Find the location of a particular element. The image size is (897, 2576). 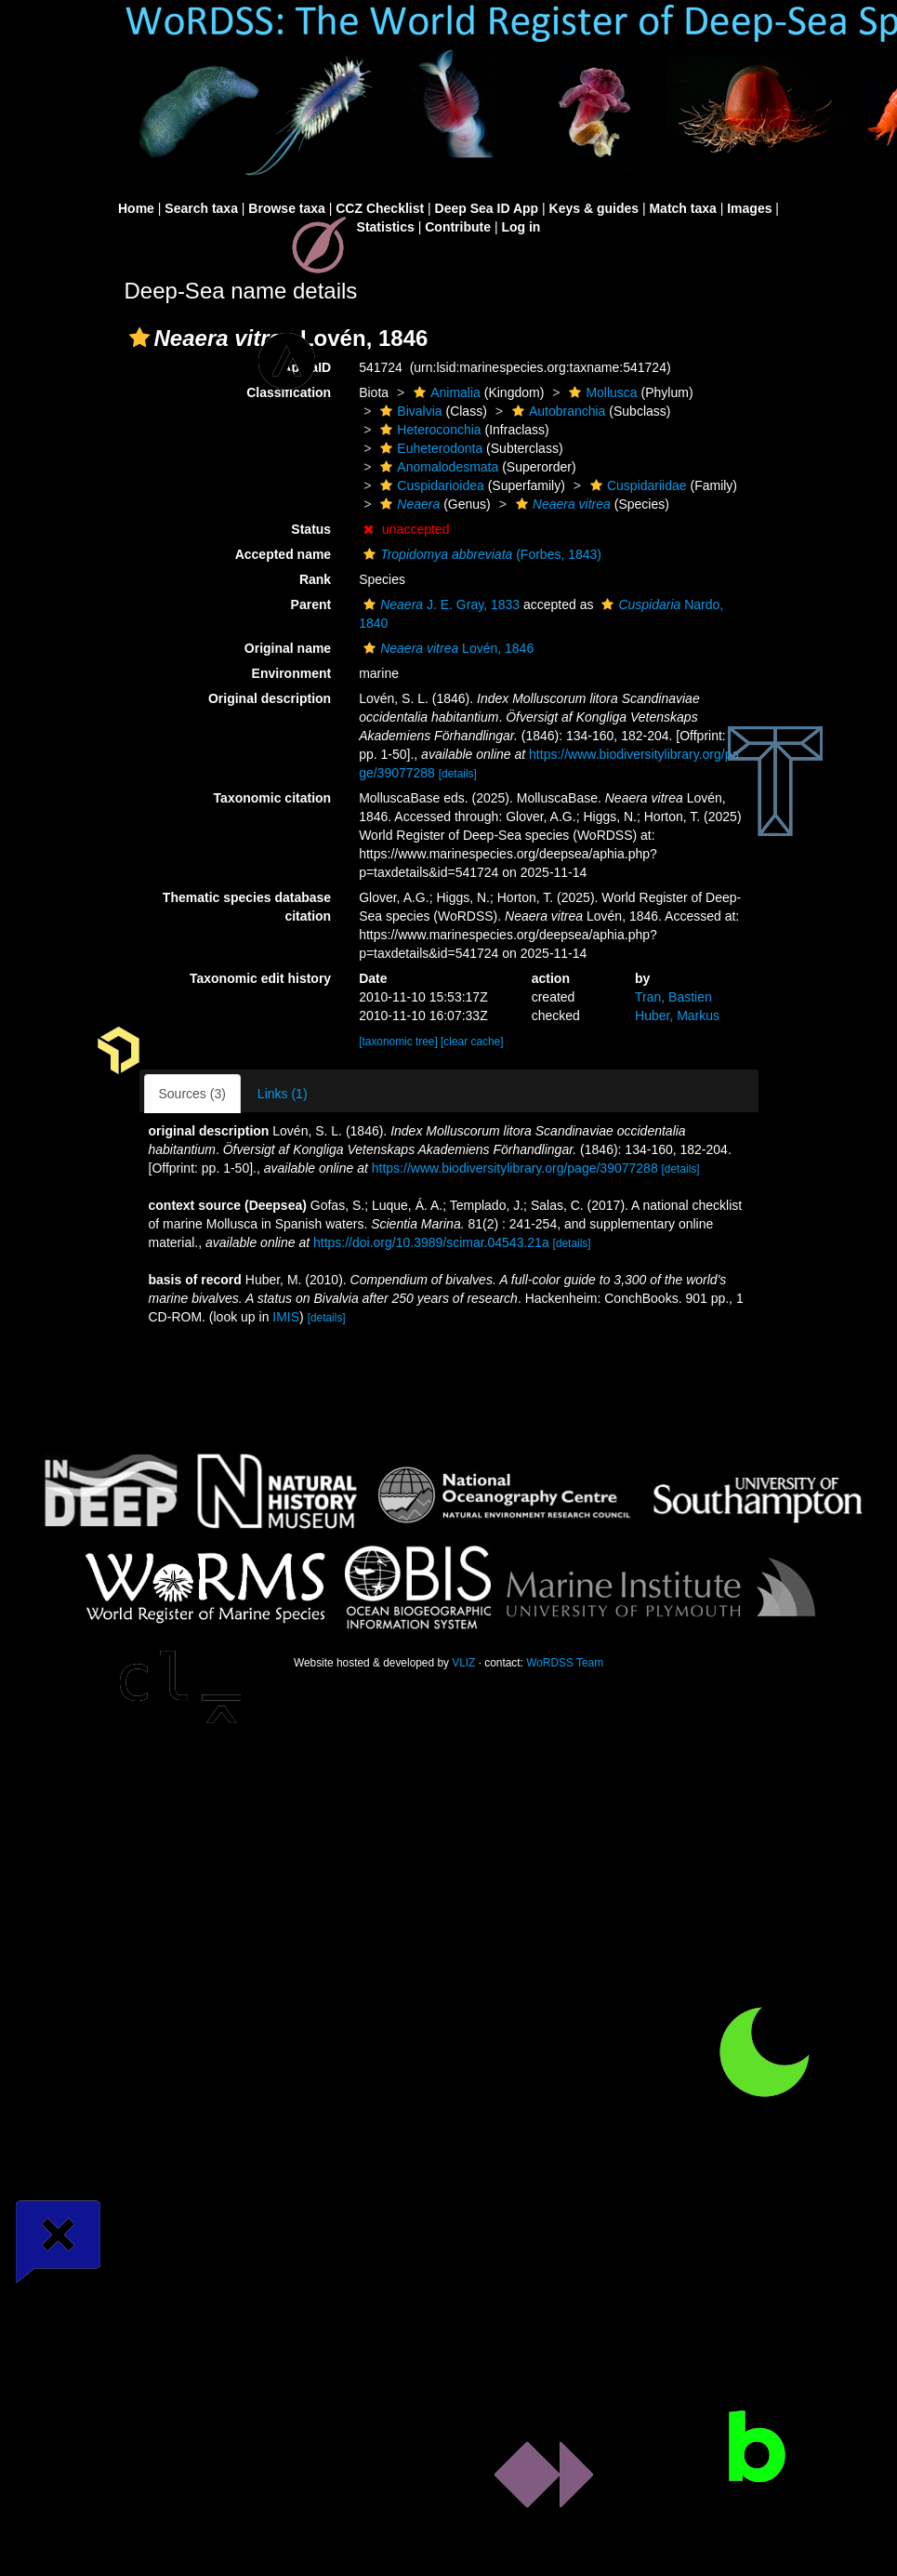

visit talenthouse website or app is located at coordinates (775, 781).